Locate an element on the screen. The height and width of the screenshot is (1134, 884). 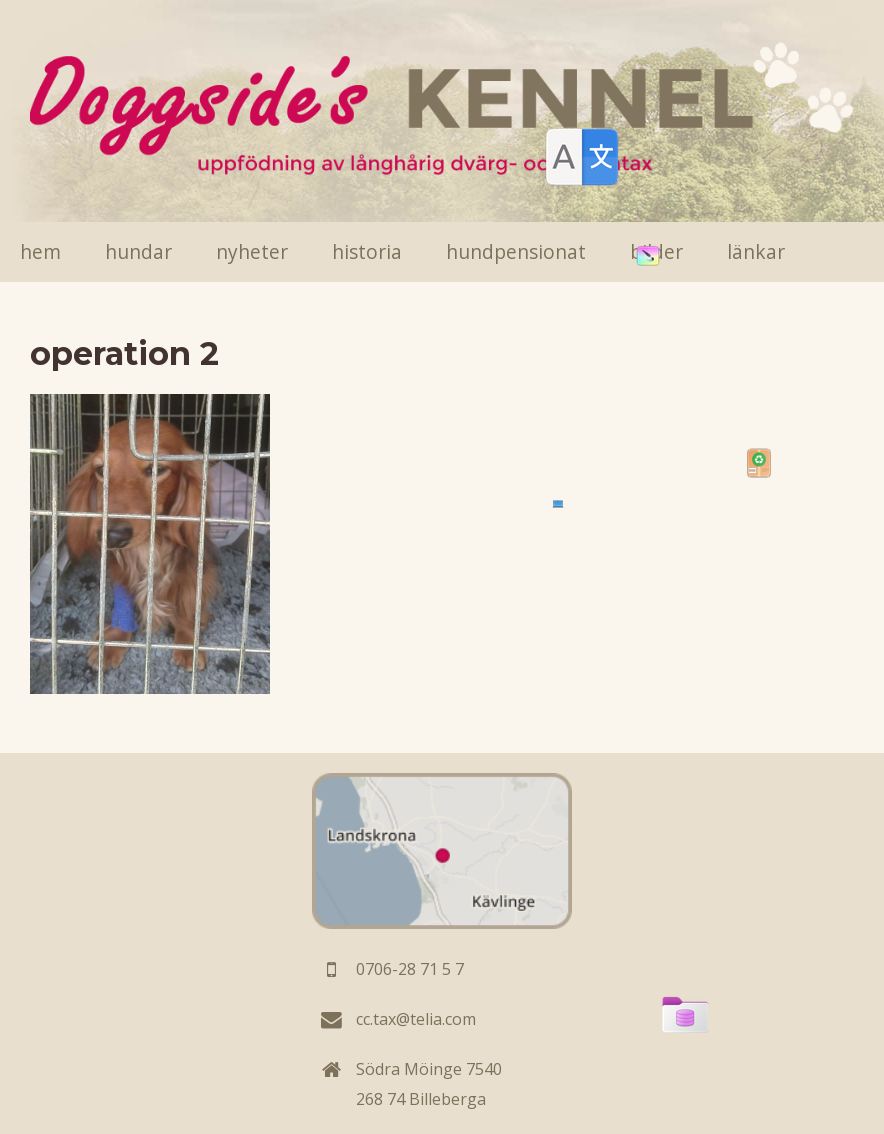
open folder containing LibreOffice Base database files is located at coordinates (685, 1016).